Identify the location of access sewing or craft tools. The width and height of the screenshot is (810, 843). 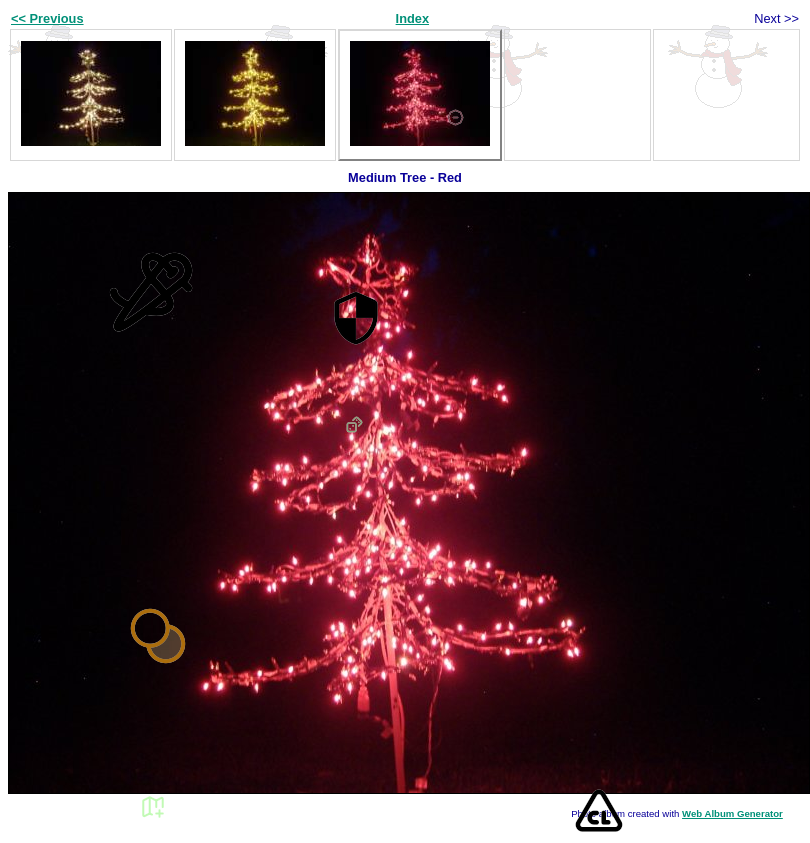
(153, 292).